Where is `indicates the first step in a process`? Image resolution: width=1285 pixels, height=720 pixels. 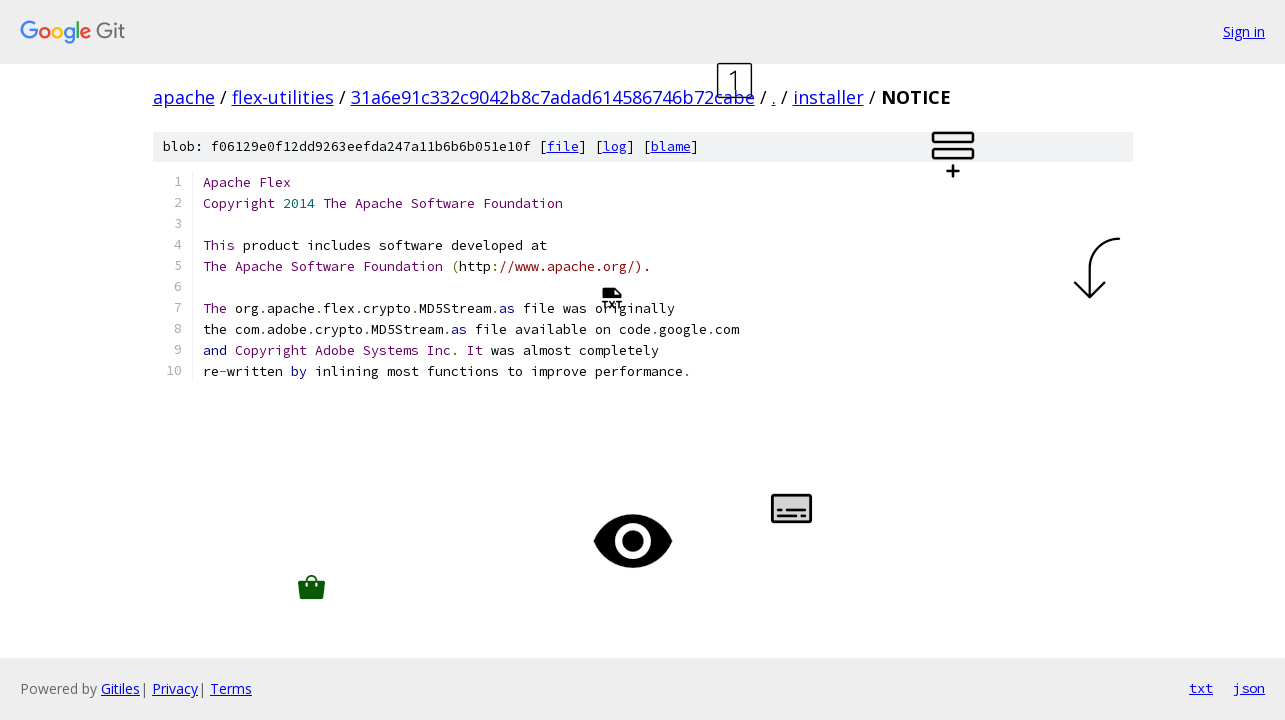 indicates the first step in a process is located at coordinates (734, 80).